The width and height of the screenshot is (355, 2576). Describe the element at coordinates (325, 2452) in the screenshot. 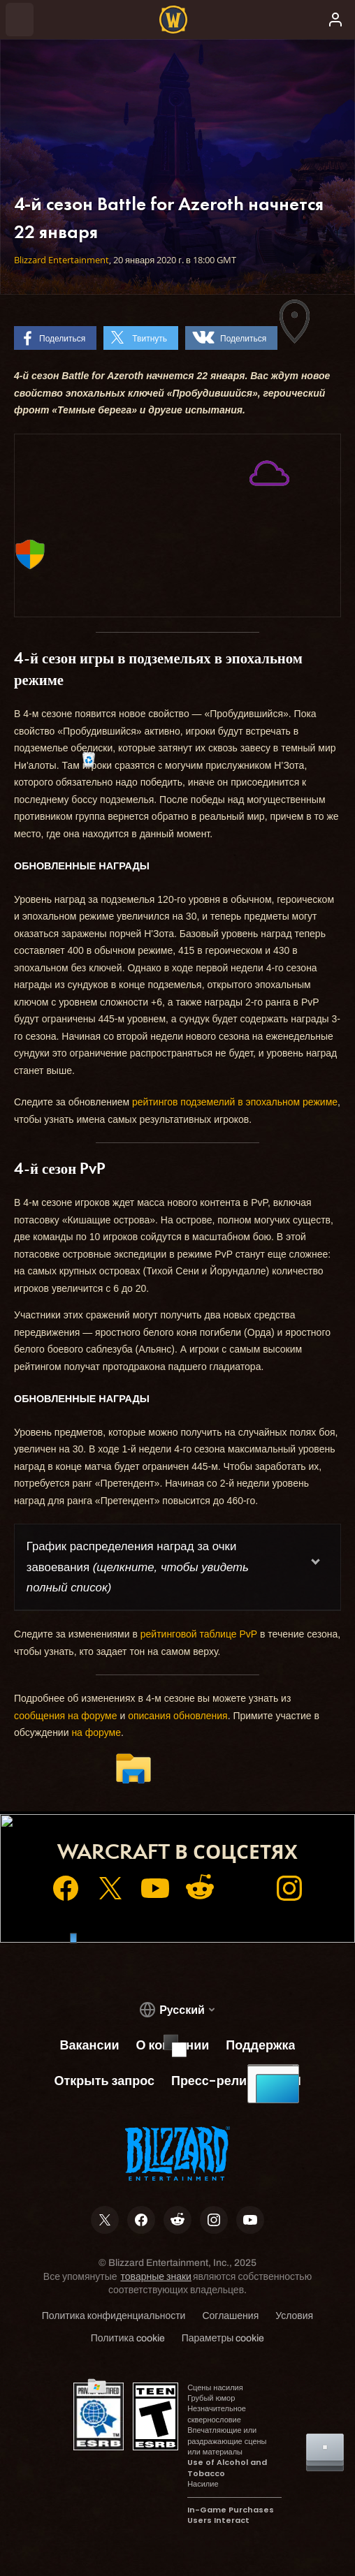

I see `open the Microsoft Surface app` at that location.